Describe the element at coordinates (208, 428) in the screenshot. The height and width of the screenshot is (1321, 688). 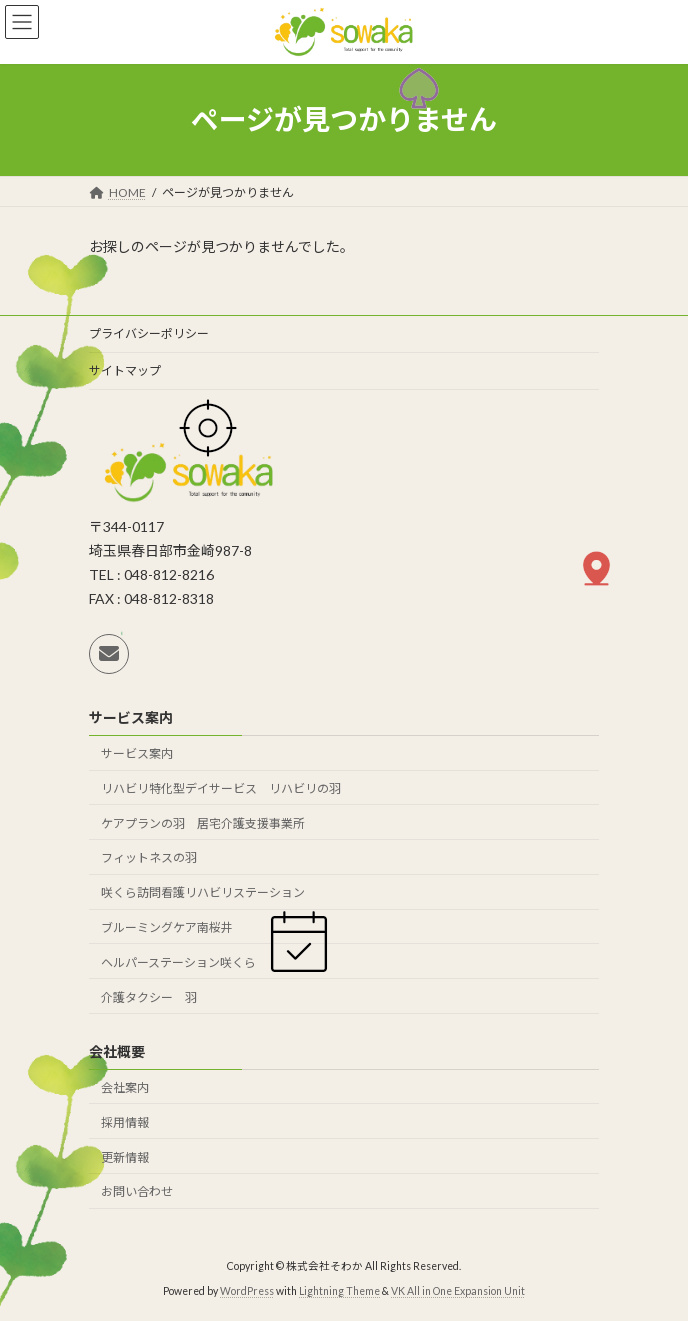
I see `center or focus on current location` at that location.